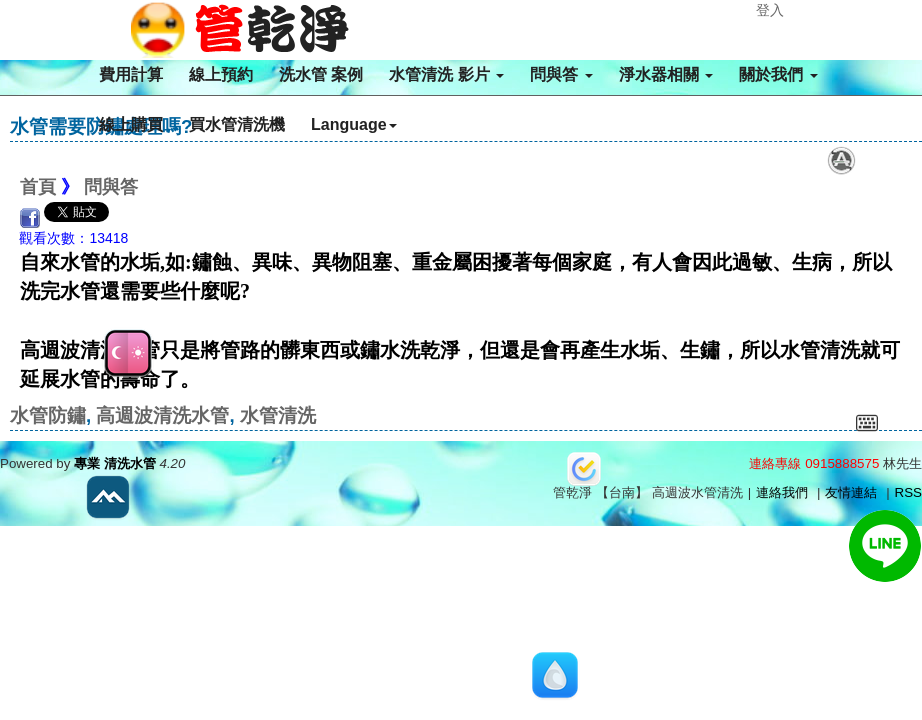 This screenshot has width=922, height=720. What do you see at coordinates (584, 469) in the screenshot?
I see `open ticktick task manager app` at bounding box center [584, 469].